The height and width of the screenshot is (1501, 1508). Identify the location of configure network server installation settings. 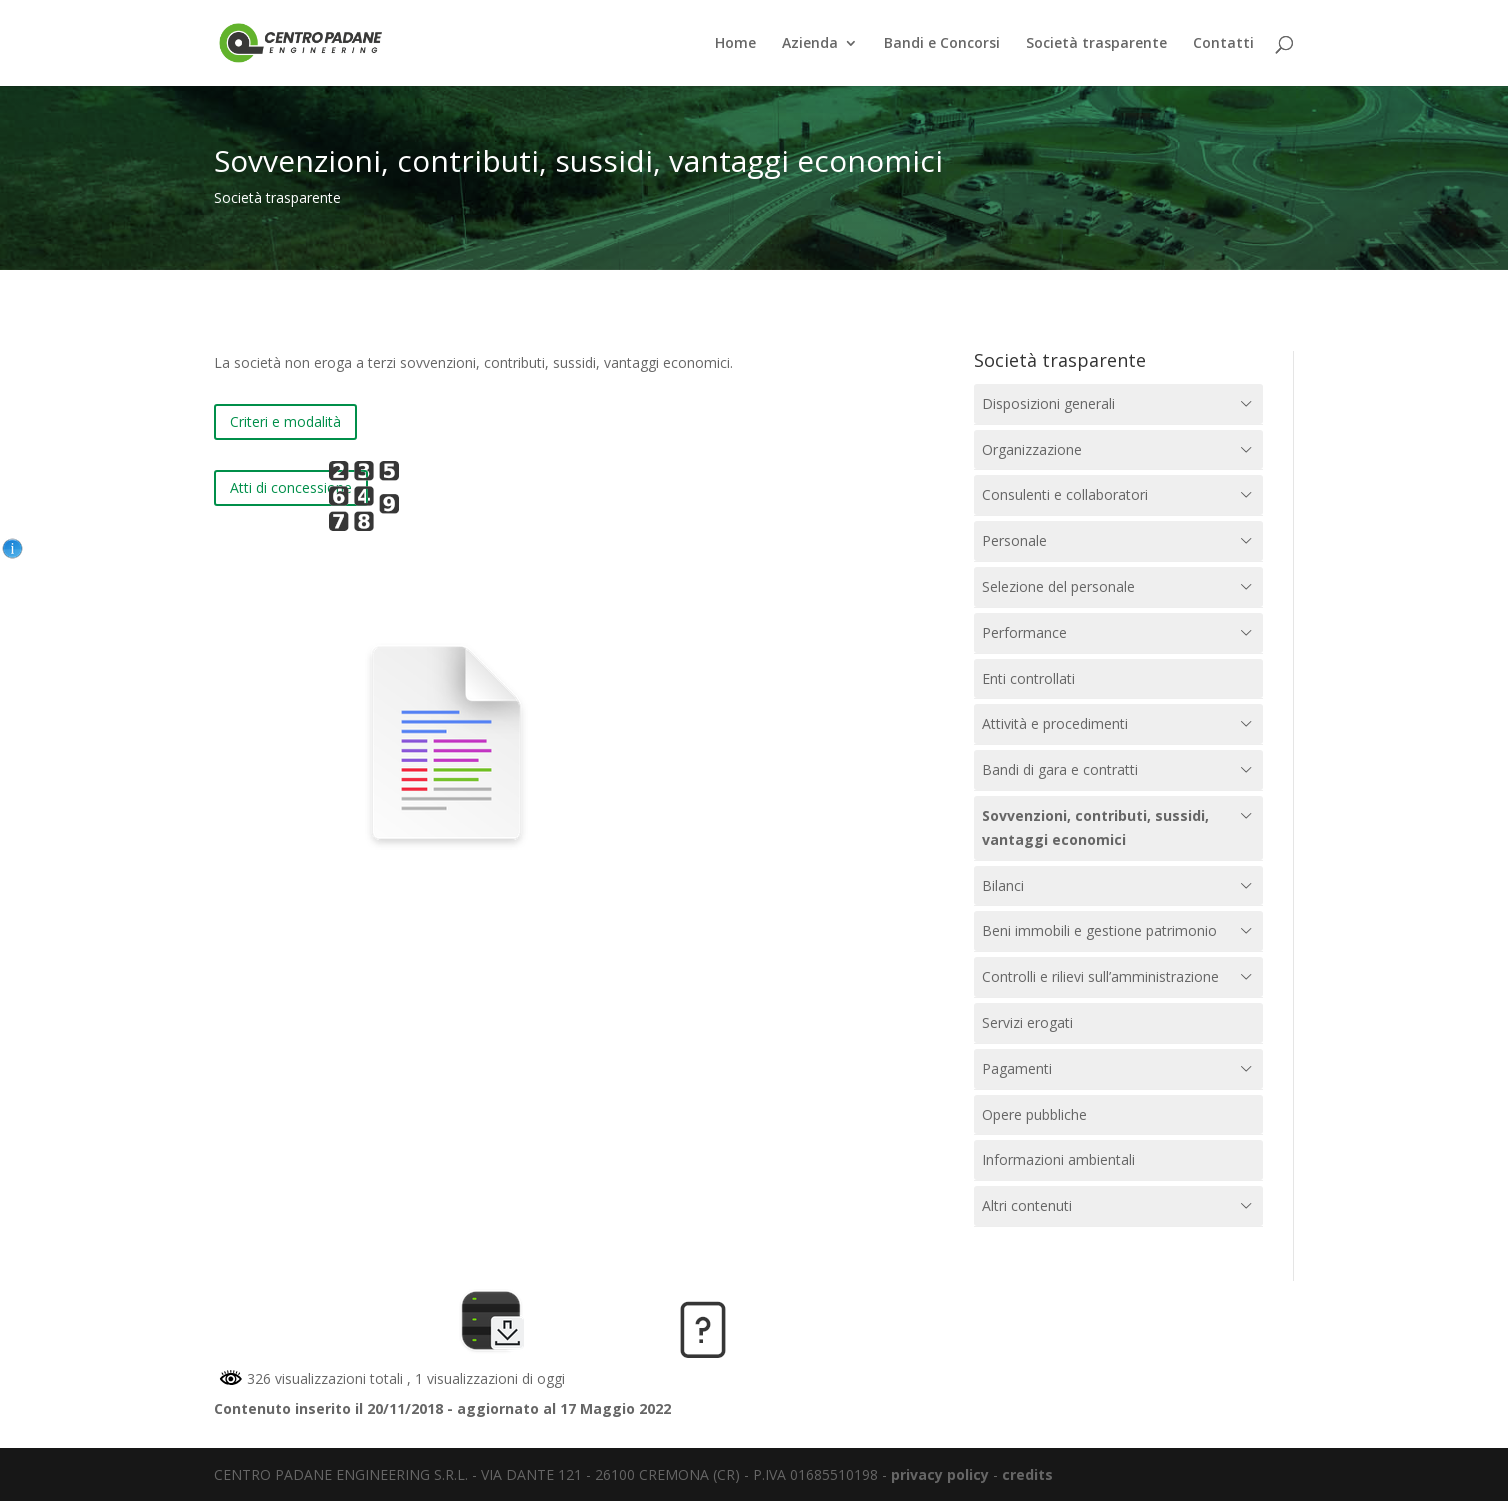
(491, 1321).